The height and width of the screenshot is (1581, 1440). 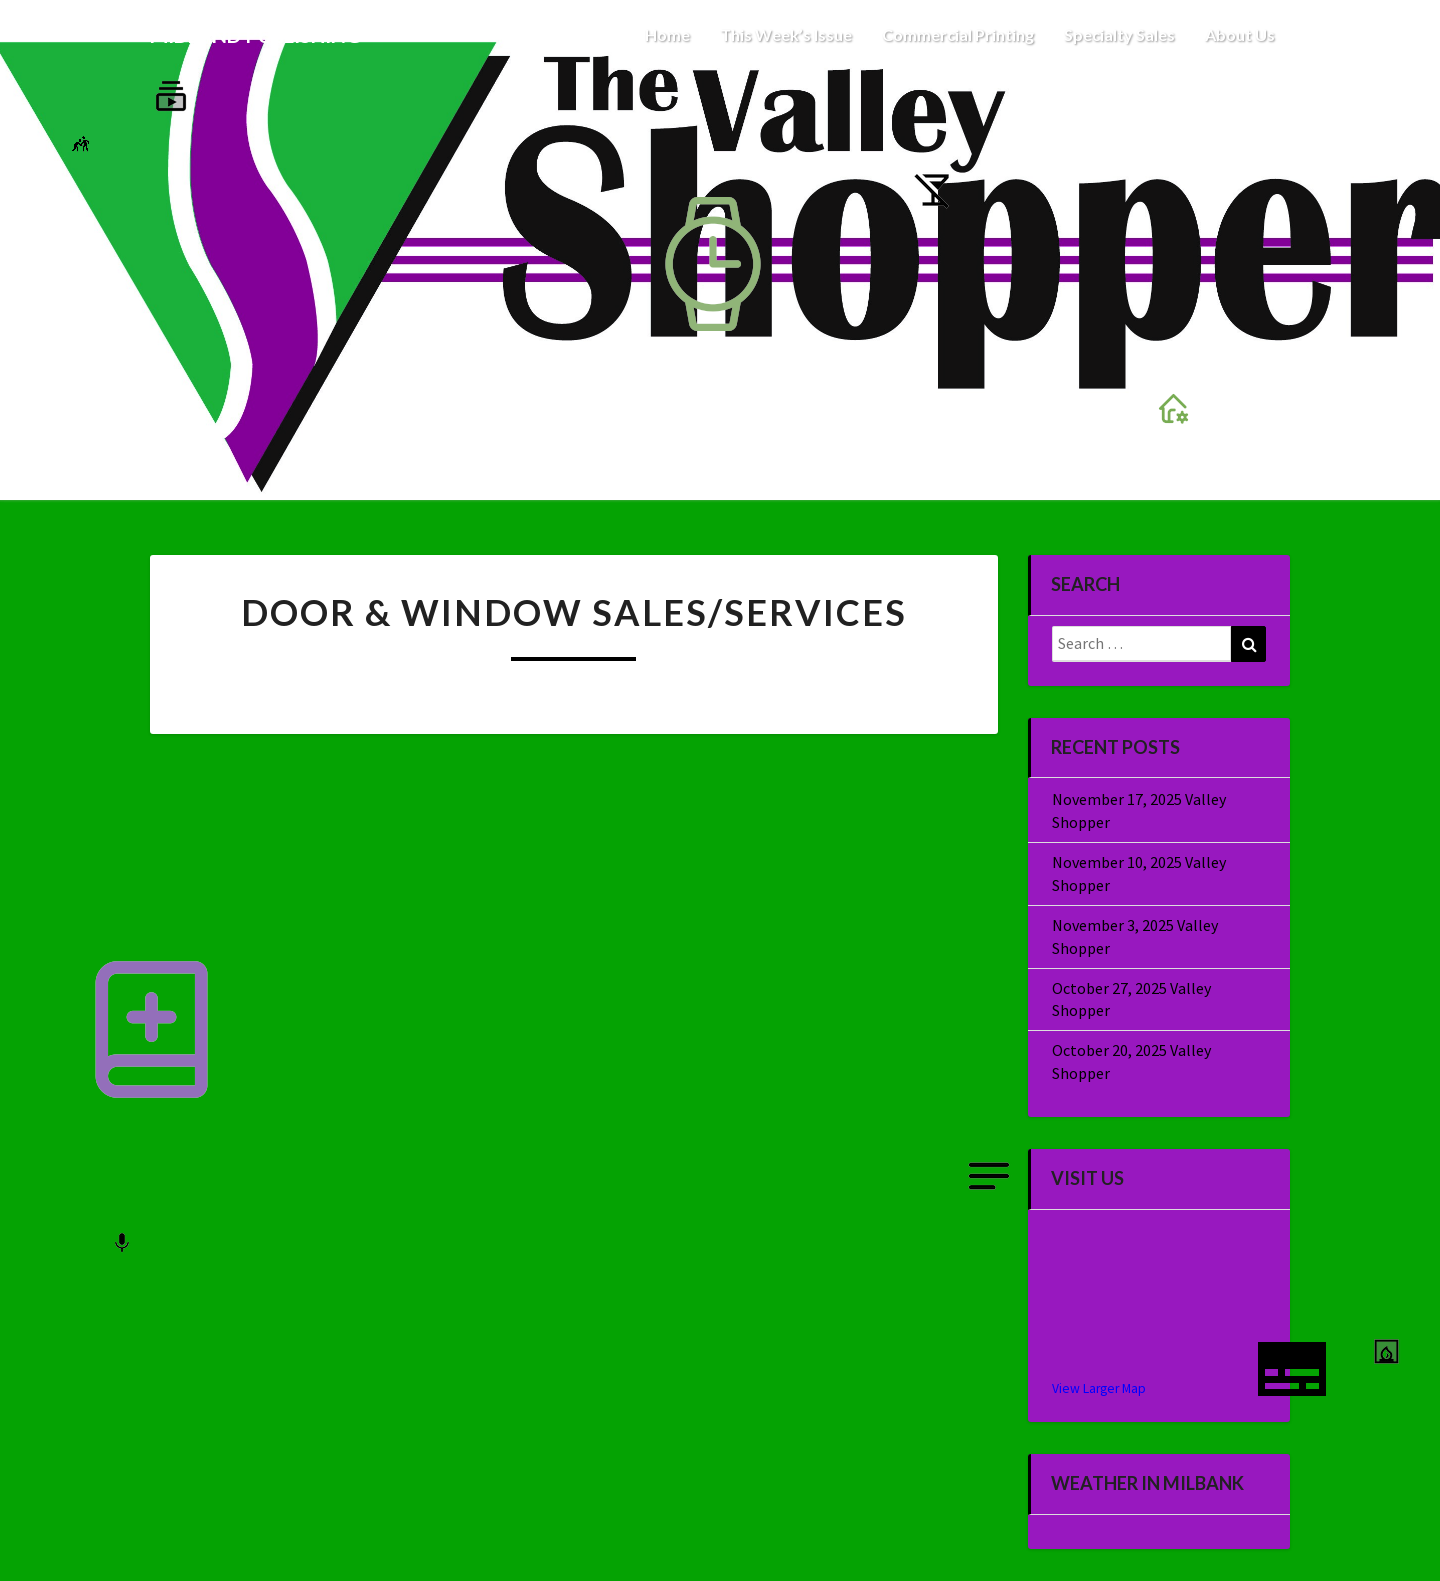 What do you see at coordinates (989, 1176) in the screenshot?
I see `view or edit notes` at bounding box center [989, 1176].